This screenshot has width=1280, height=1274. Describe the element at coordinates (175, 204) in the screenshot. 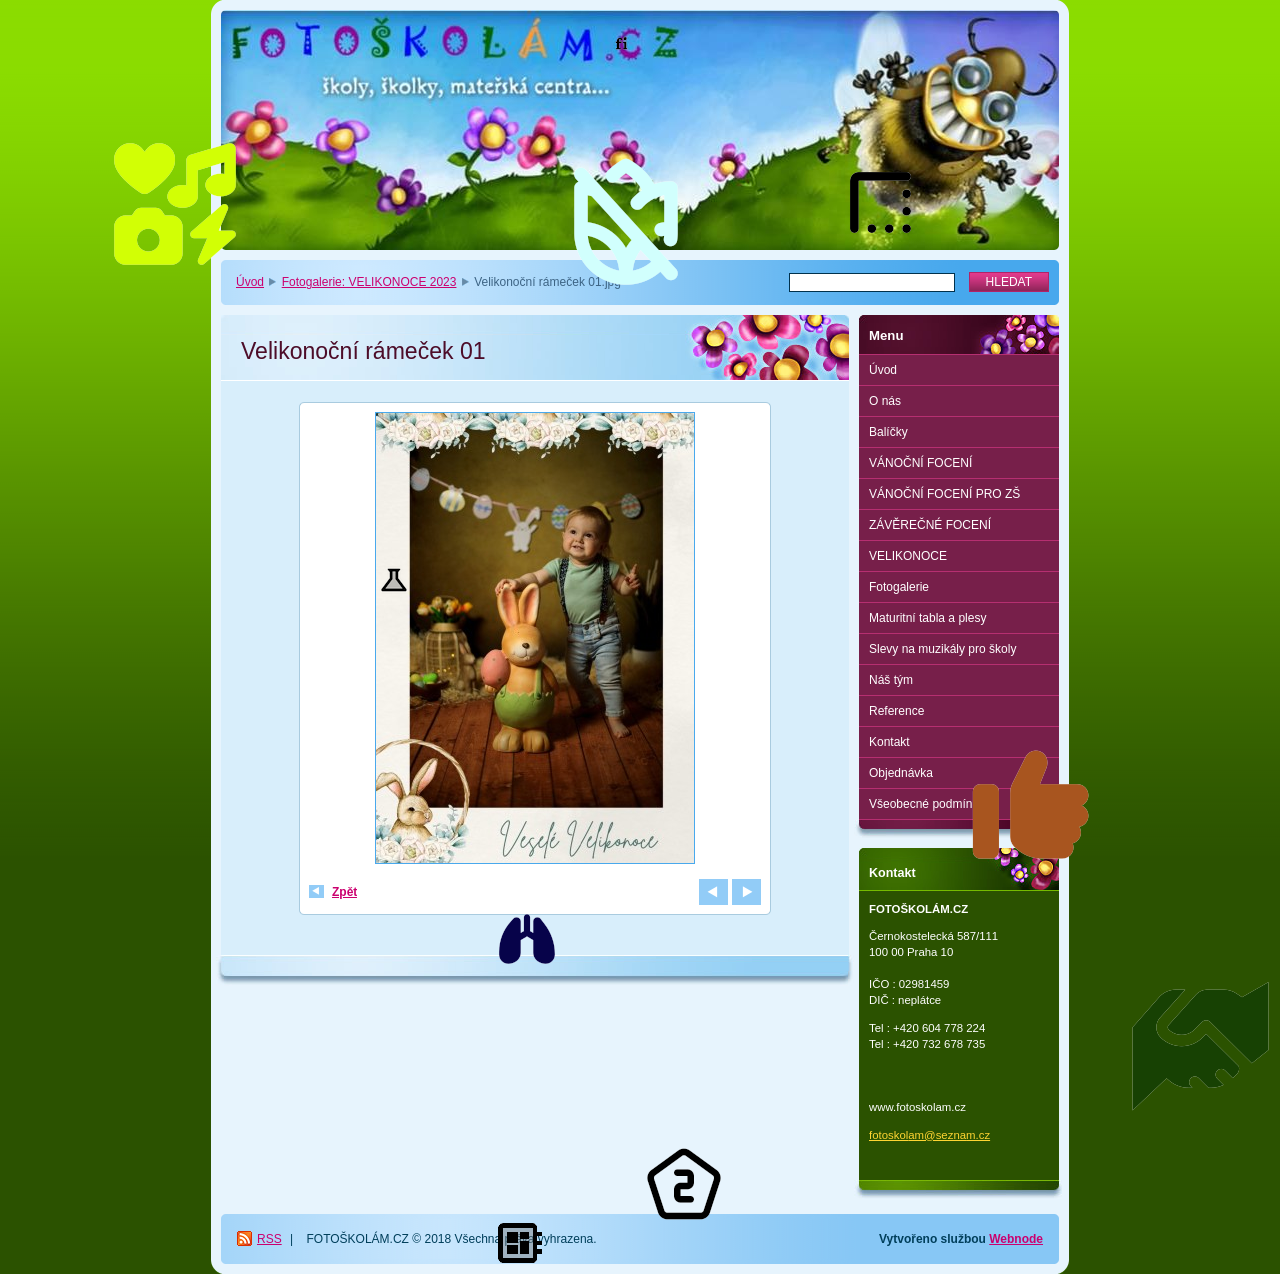

I see `browse icon library or icon collection` at that location.